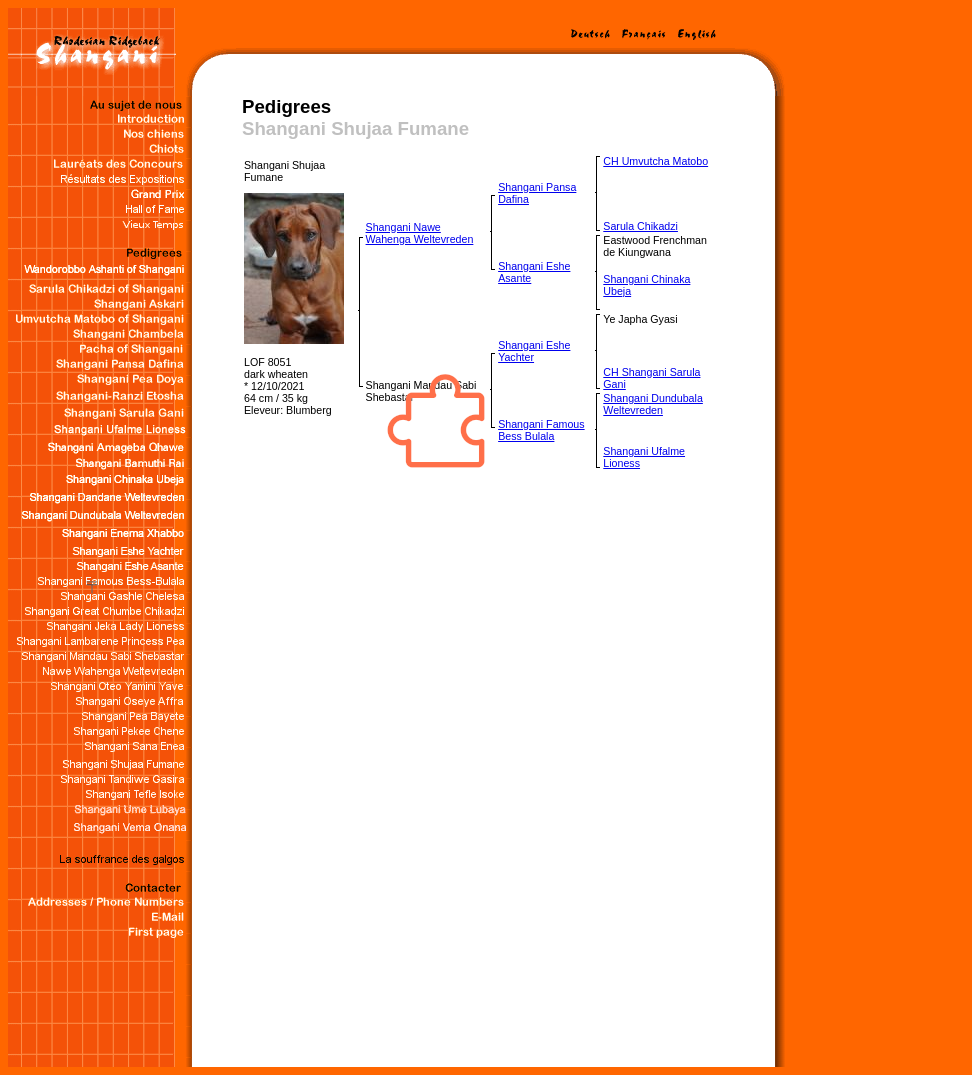 The height and width of the screenshot is (1075, 972). I want to click on access plugins or extensions, so click(441, 424).